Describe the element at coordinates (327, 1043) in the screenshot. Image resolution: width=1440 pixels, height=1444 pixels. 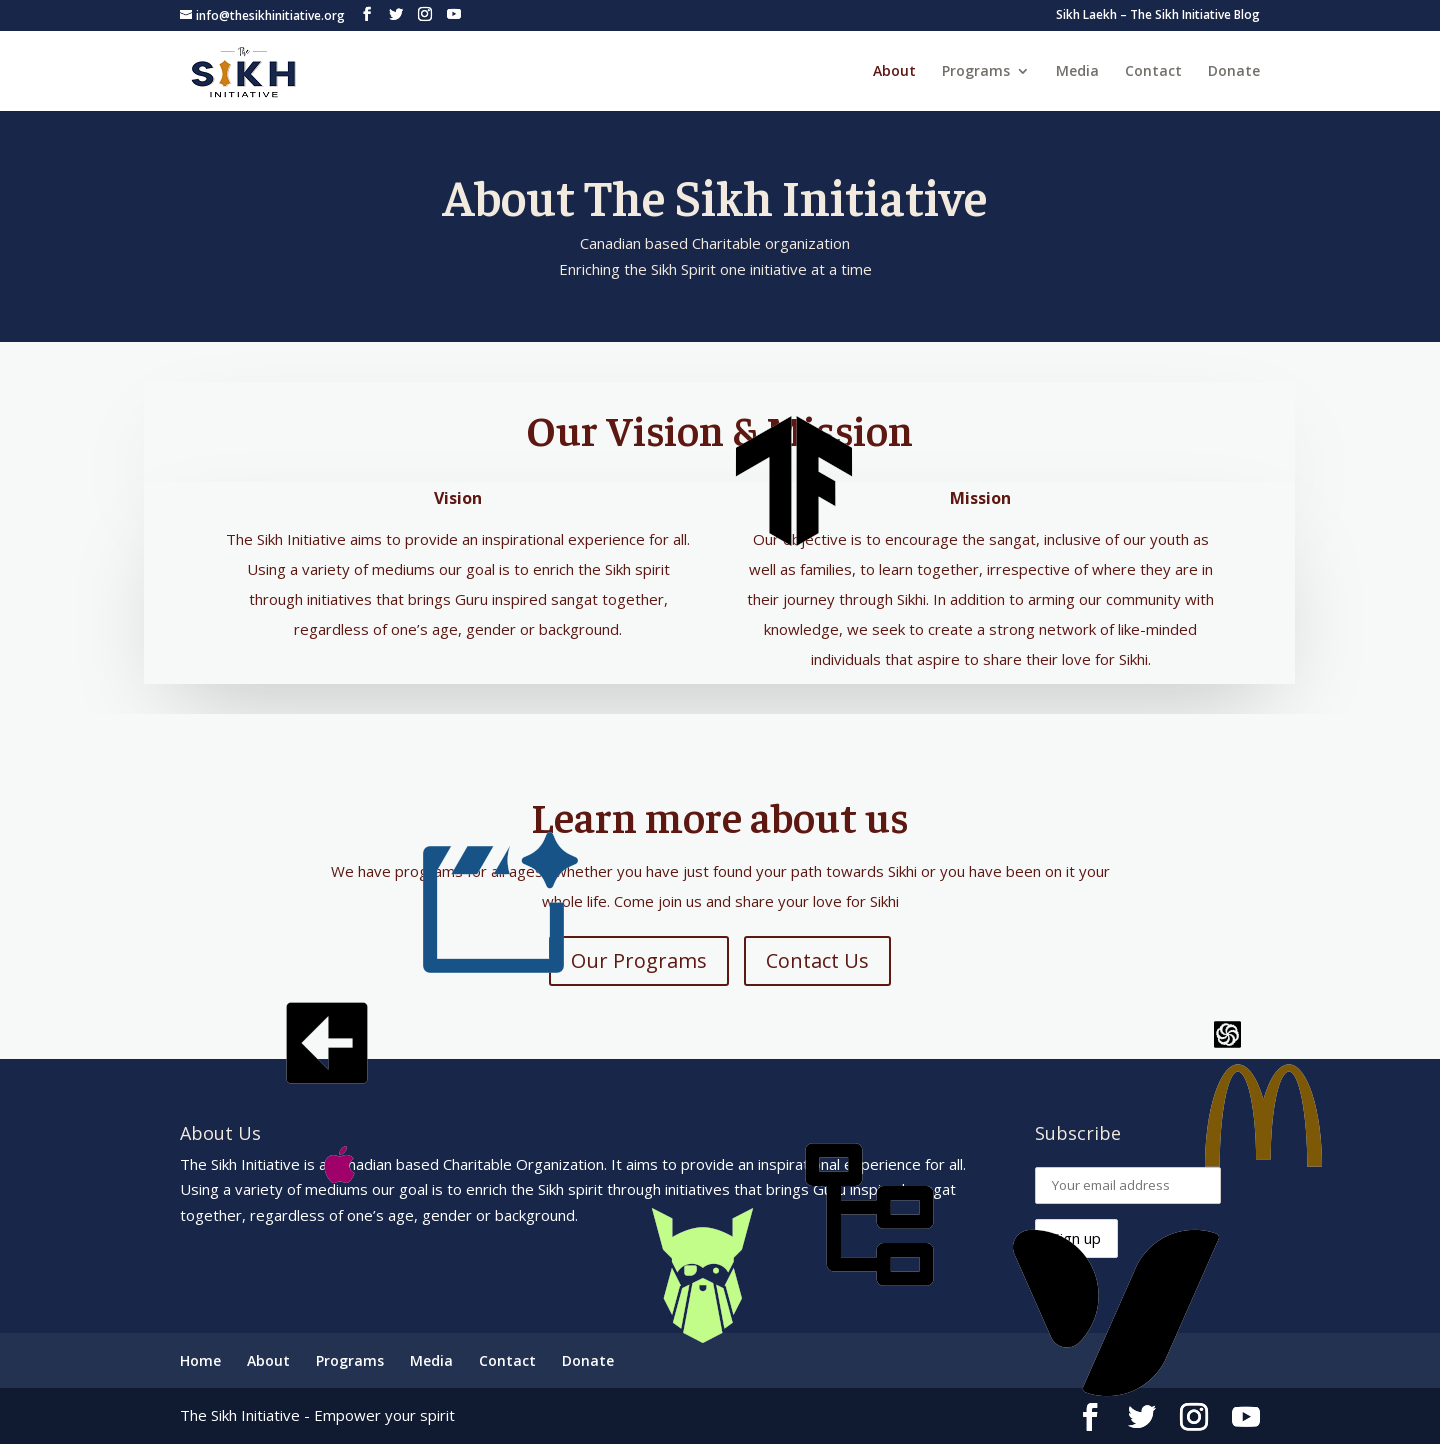
I see `go back to the previous screen` at that location.